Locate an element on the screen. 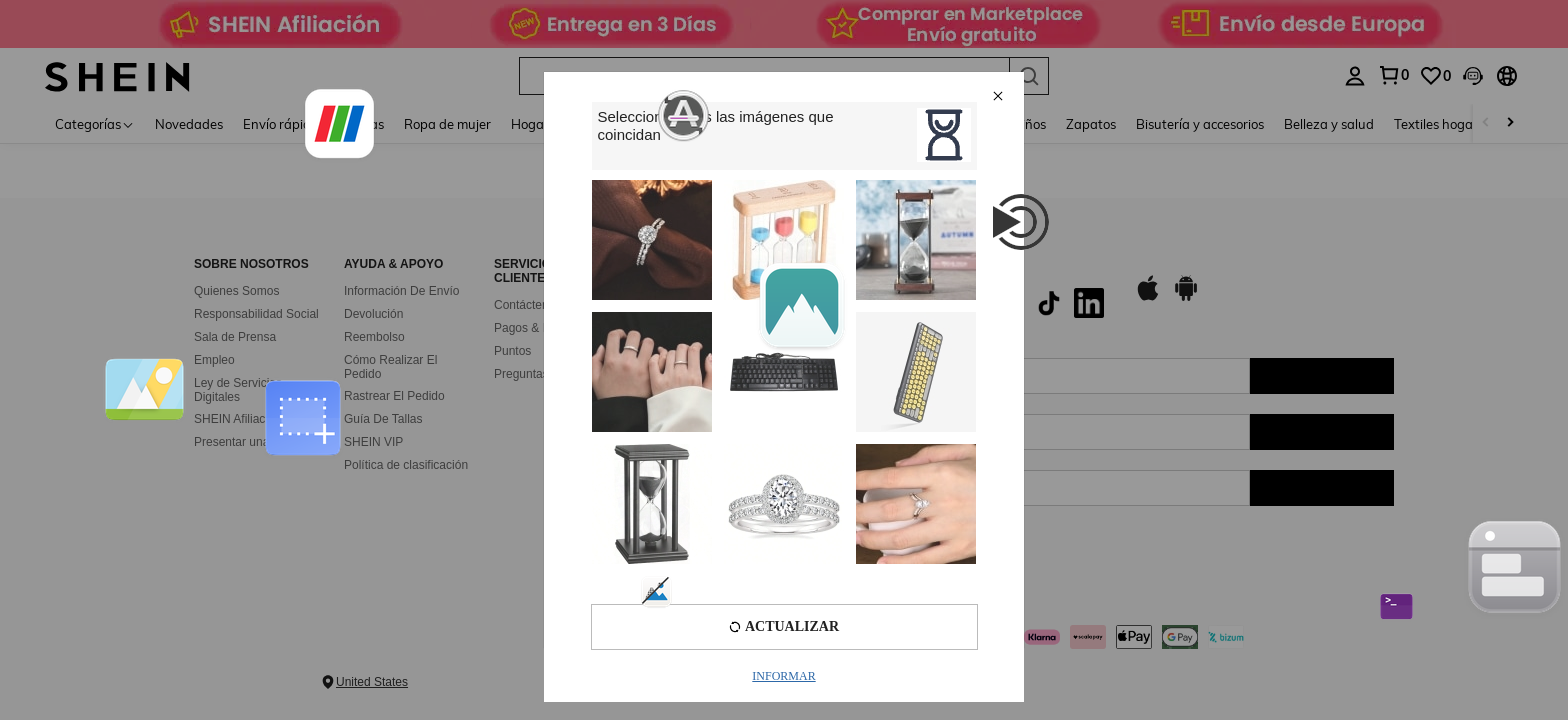  take a screenshot is located at coordinates (303, 418).